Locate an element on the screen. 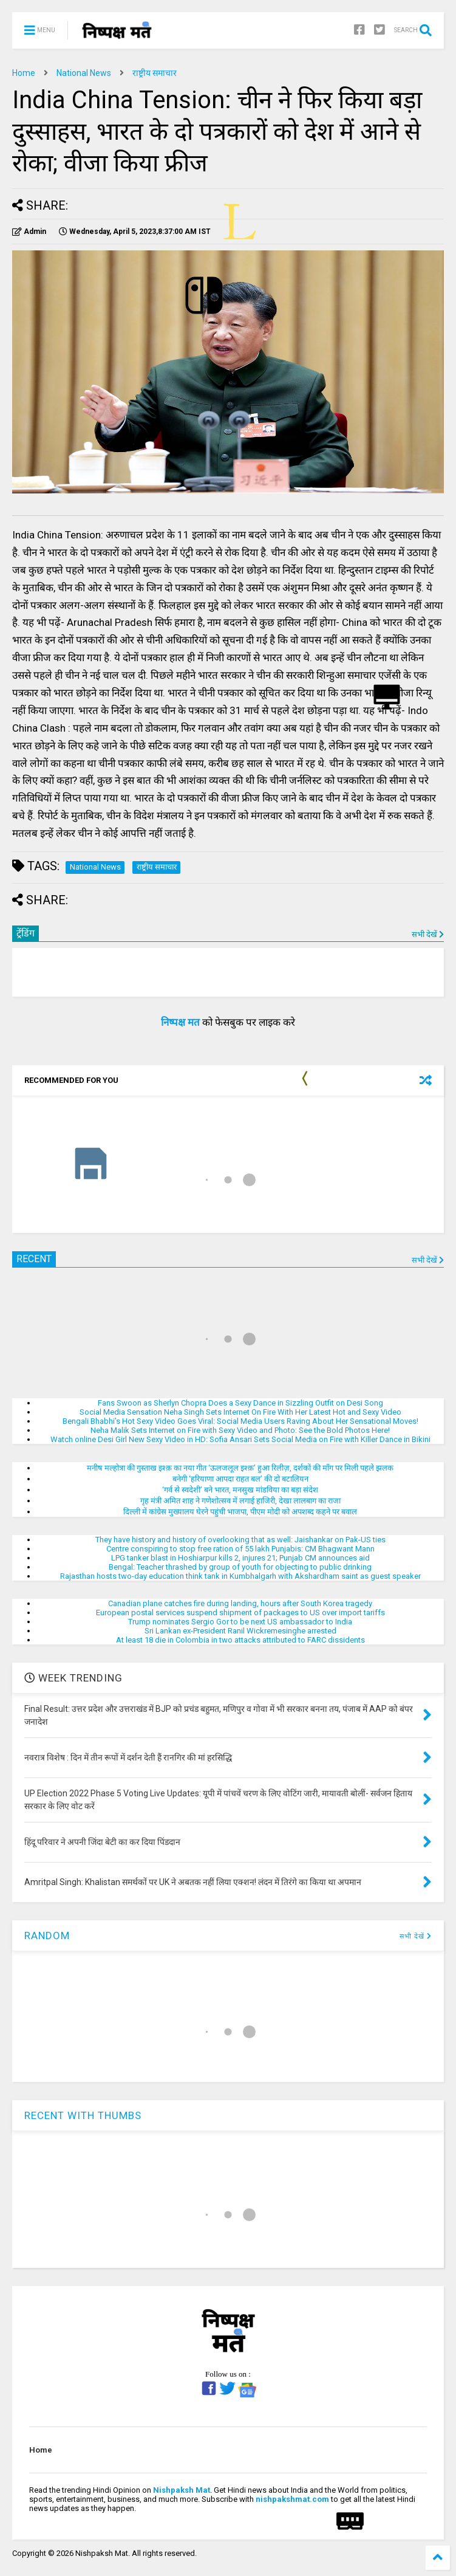 The height and width of the screenshot is (2576, 456). save current file or document is located at coordinates (90, 1163).